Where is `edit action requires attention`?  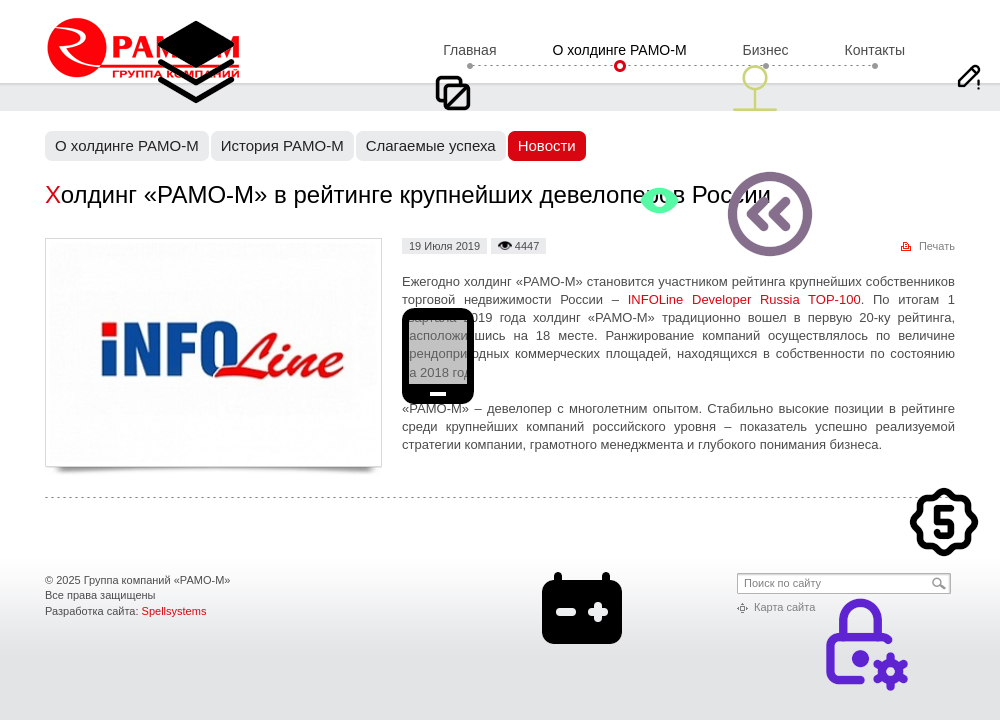
edit action requires attention is located at coordinates (969, 75).